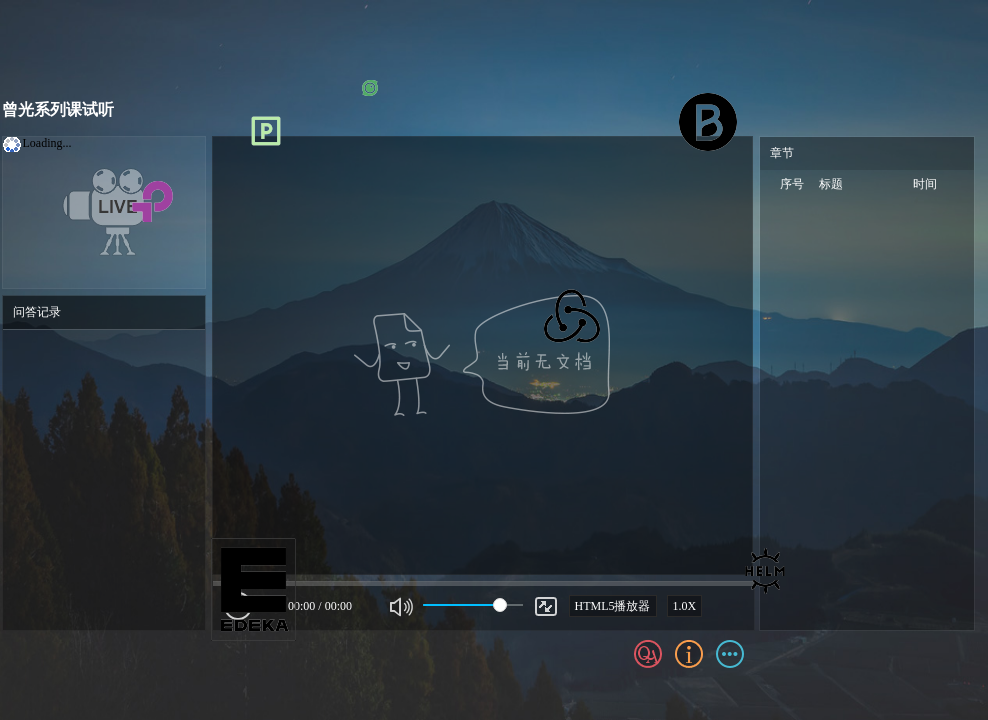 Image resolution: width=988 pixels, height=720 pixels. What do you see at coordinates (765, 571) in the screenshot?
I see `helm logo - kubernetes package manager branding` at bounding box center [765, 571].